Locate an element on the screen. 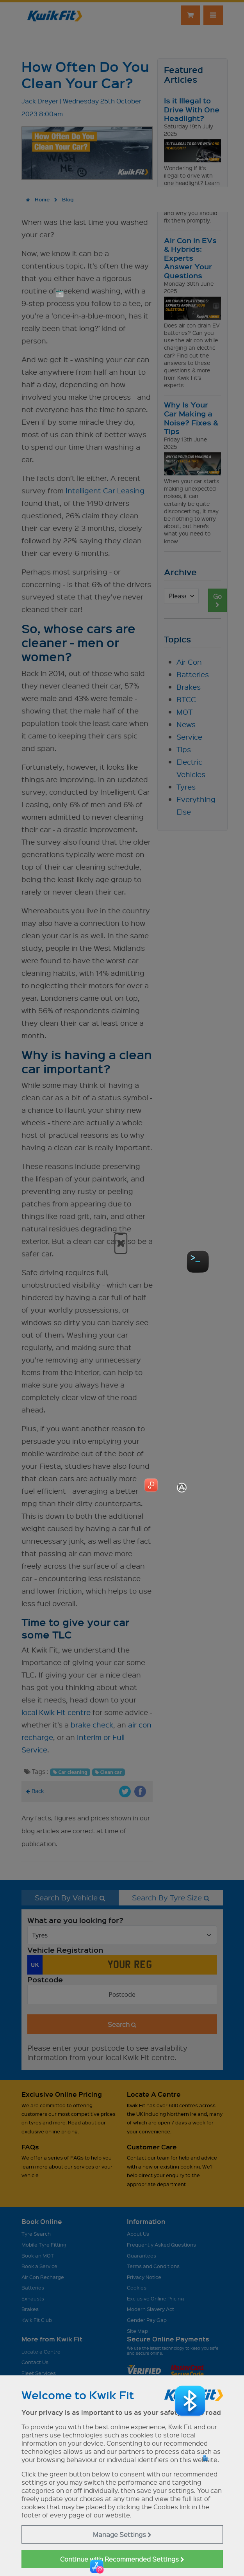 The width and height of the screenshot is (244, 2576). open wps pdf editor application is located at coordinates (151, 1485).